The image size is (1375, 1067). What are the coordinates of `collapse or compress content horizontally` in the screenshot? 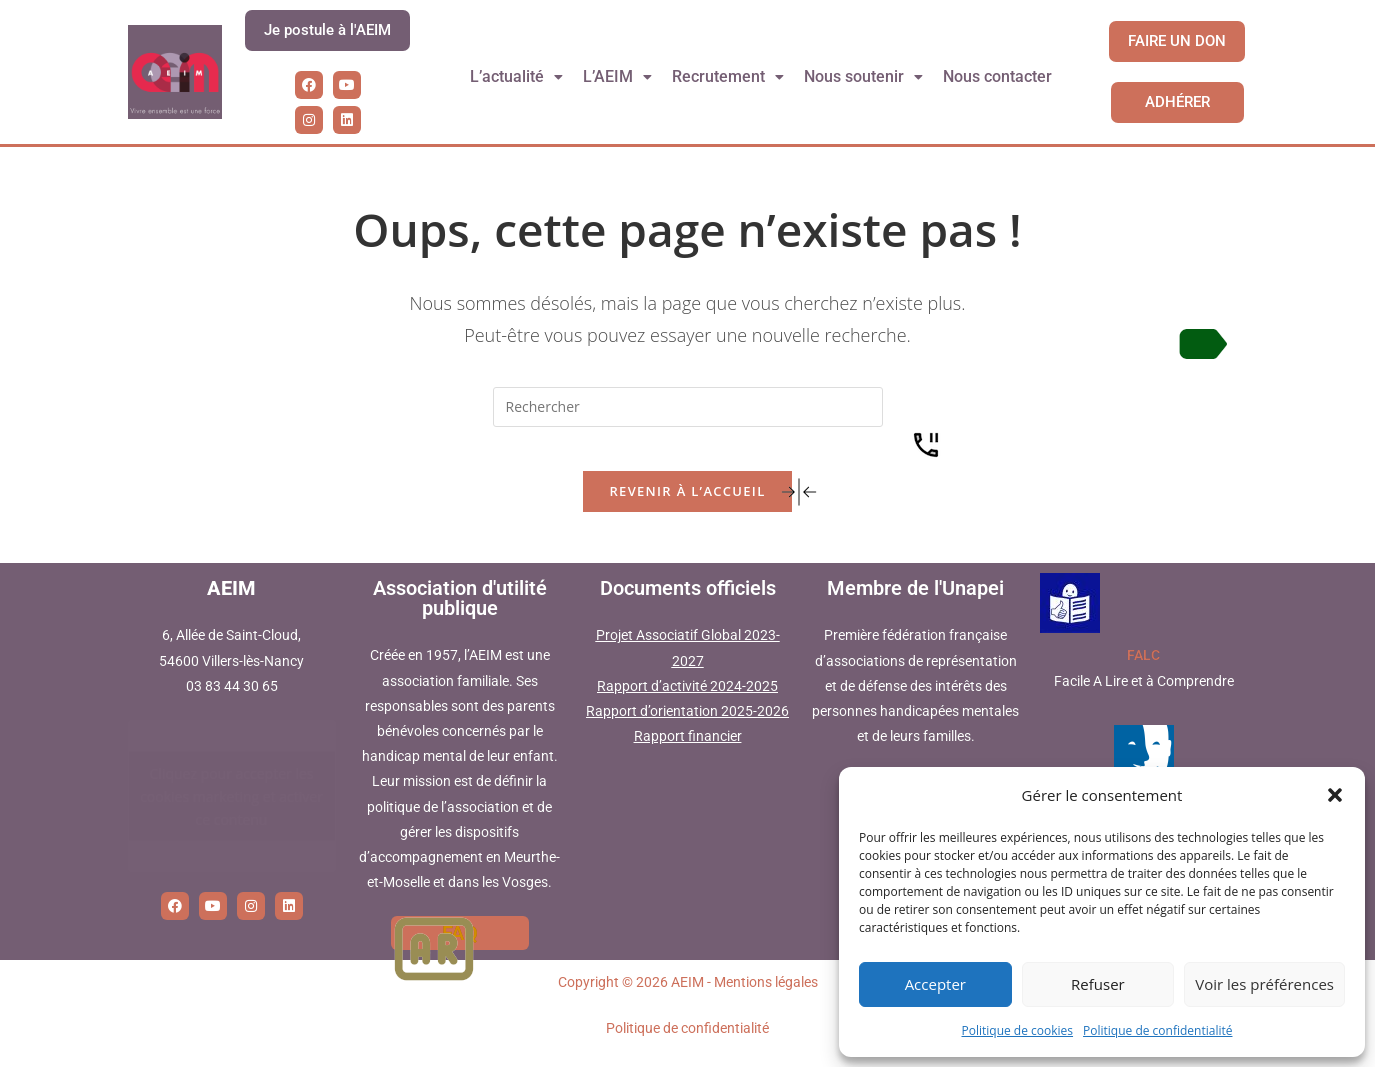 It's located at (799, 492).